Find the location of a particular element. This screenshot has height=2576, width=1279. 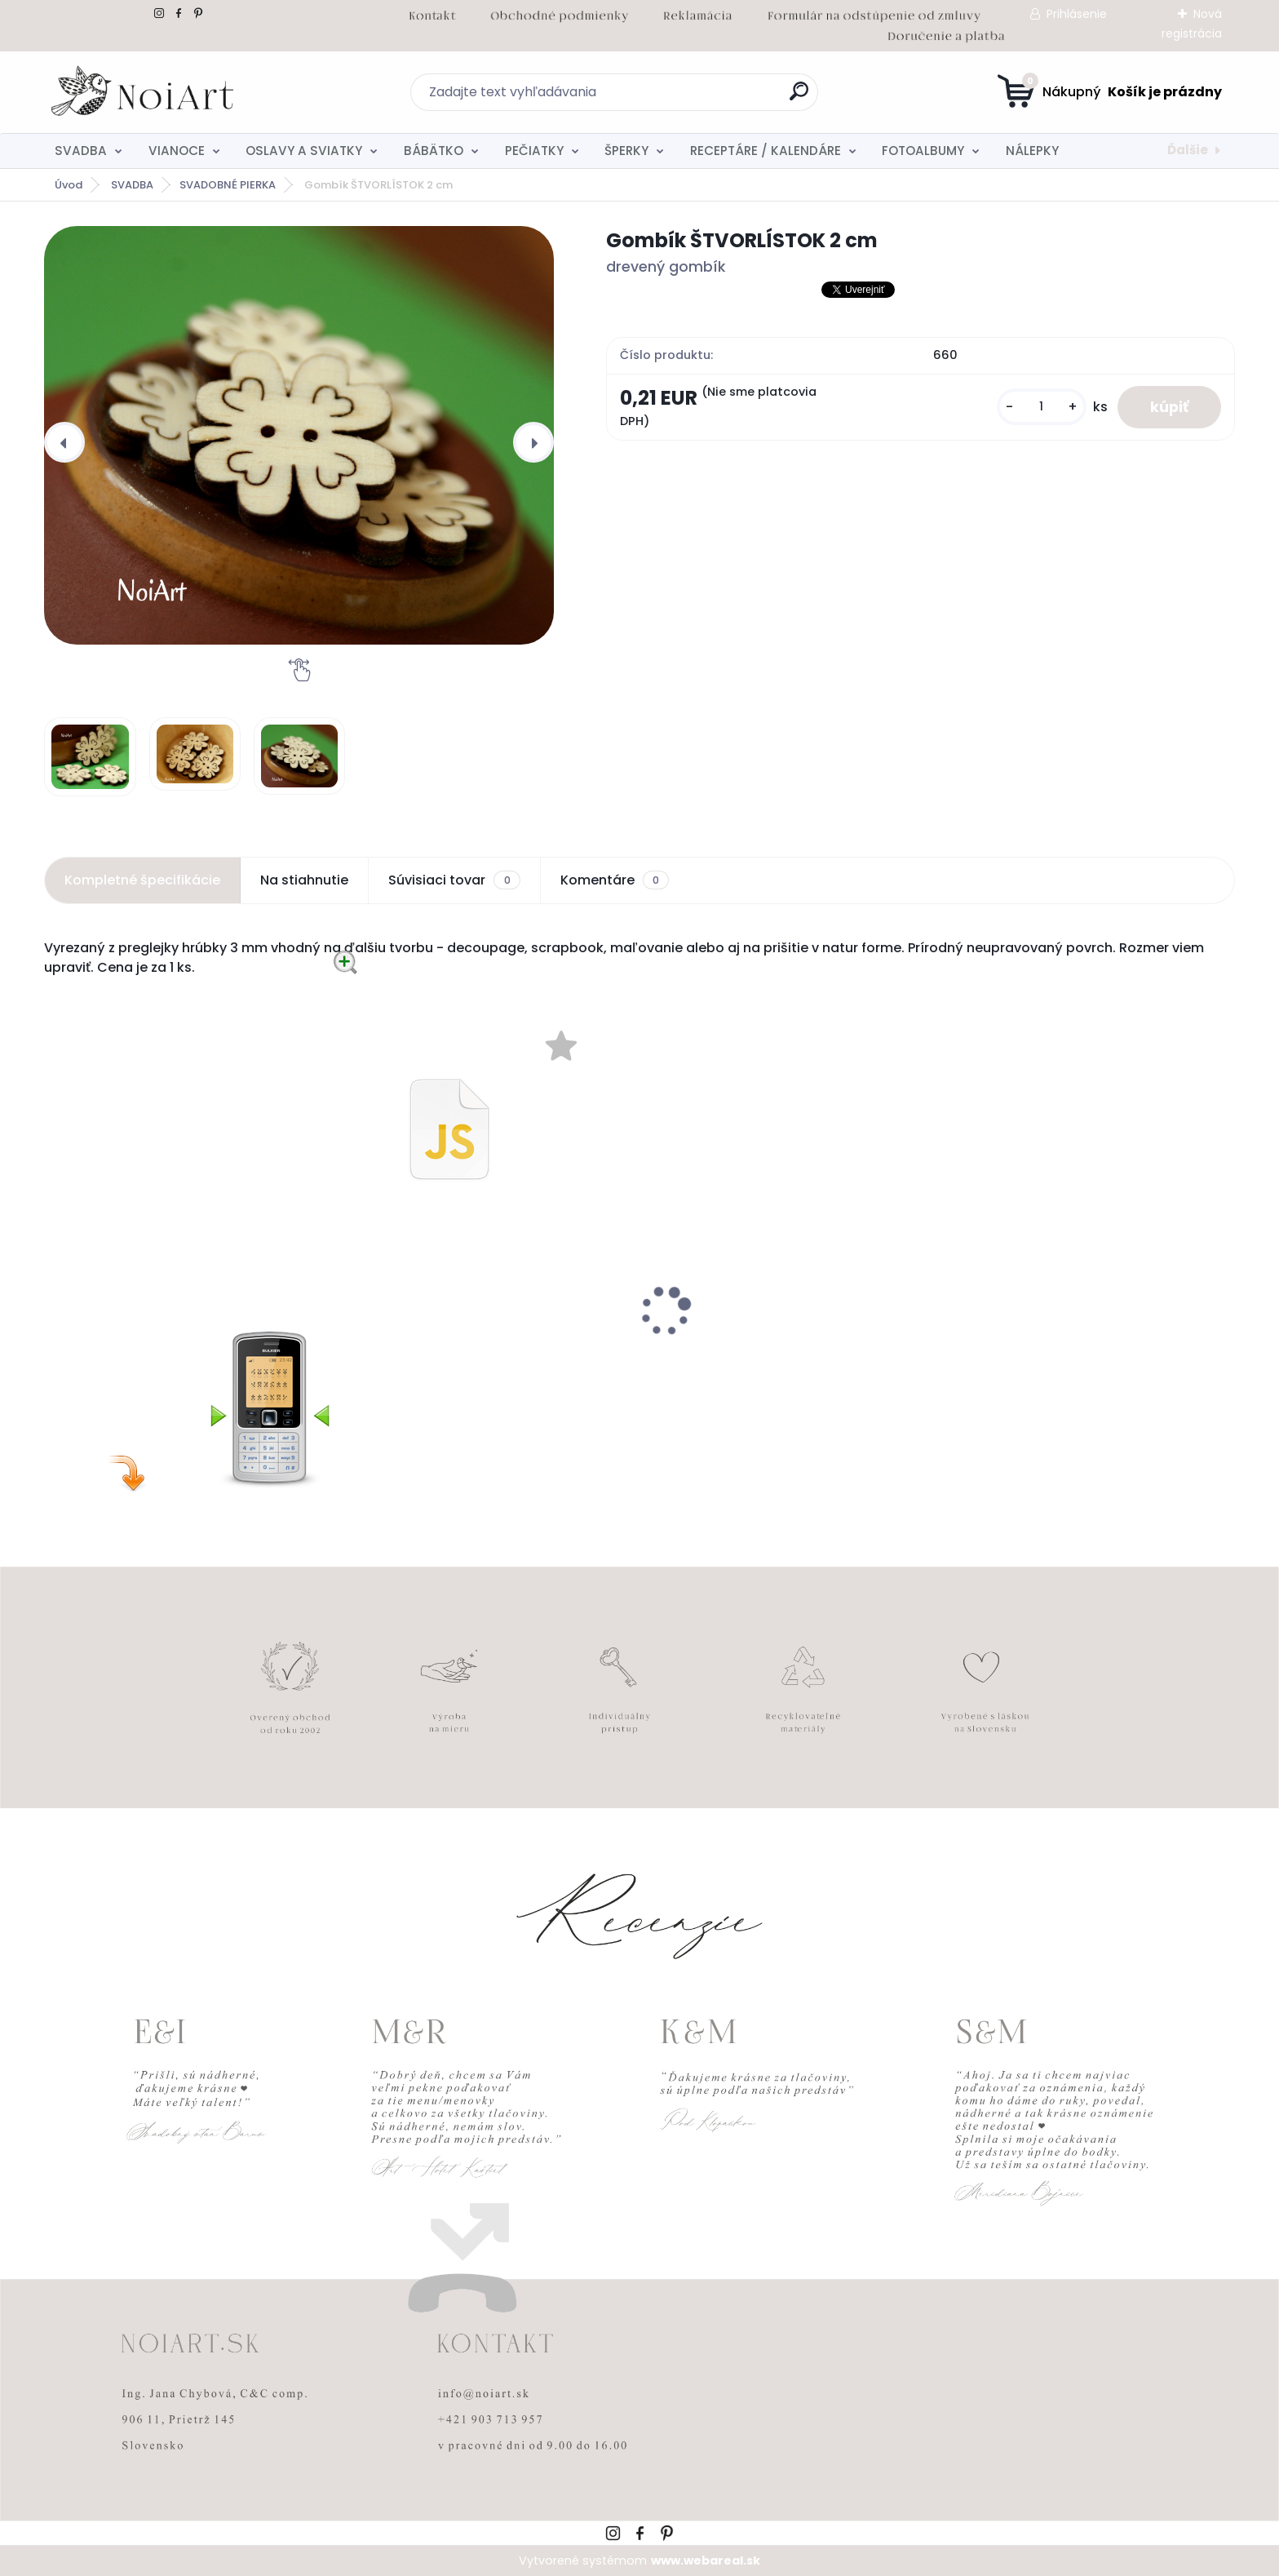

indicates active cellular network connection is located at coordinates (272, 1410).